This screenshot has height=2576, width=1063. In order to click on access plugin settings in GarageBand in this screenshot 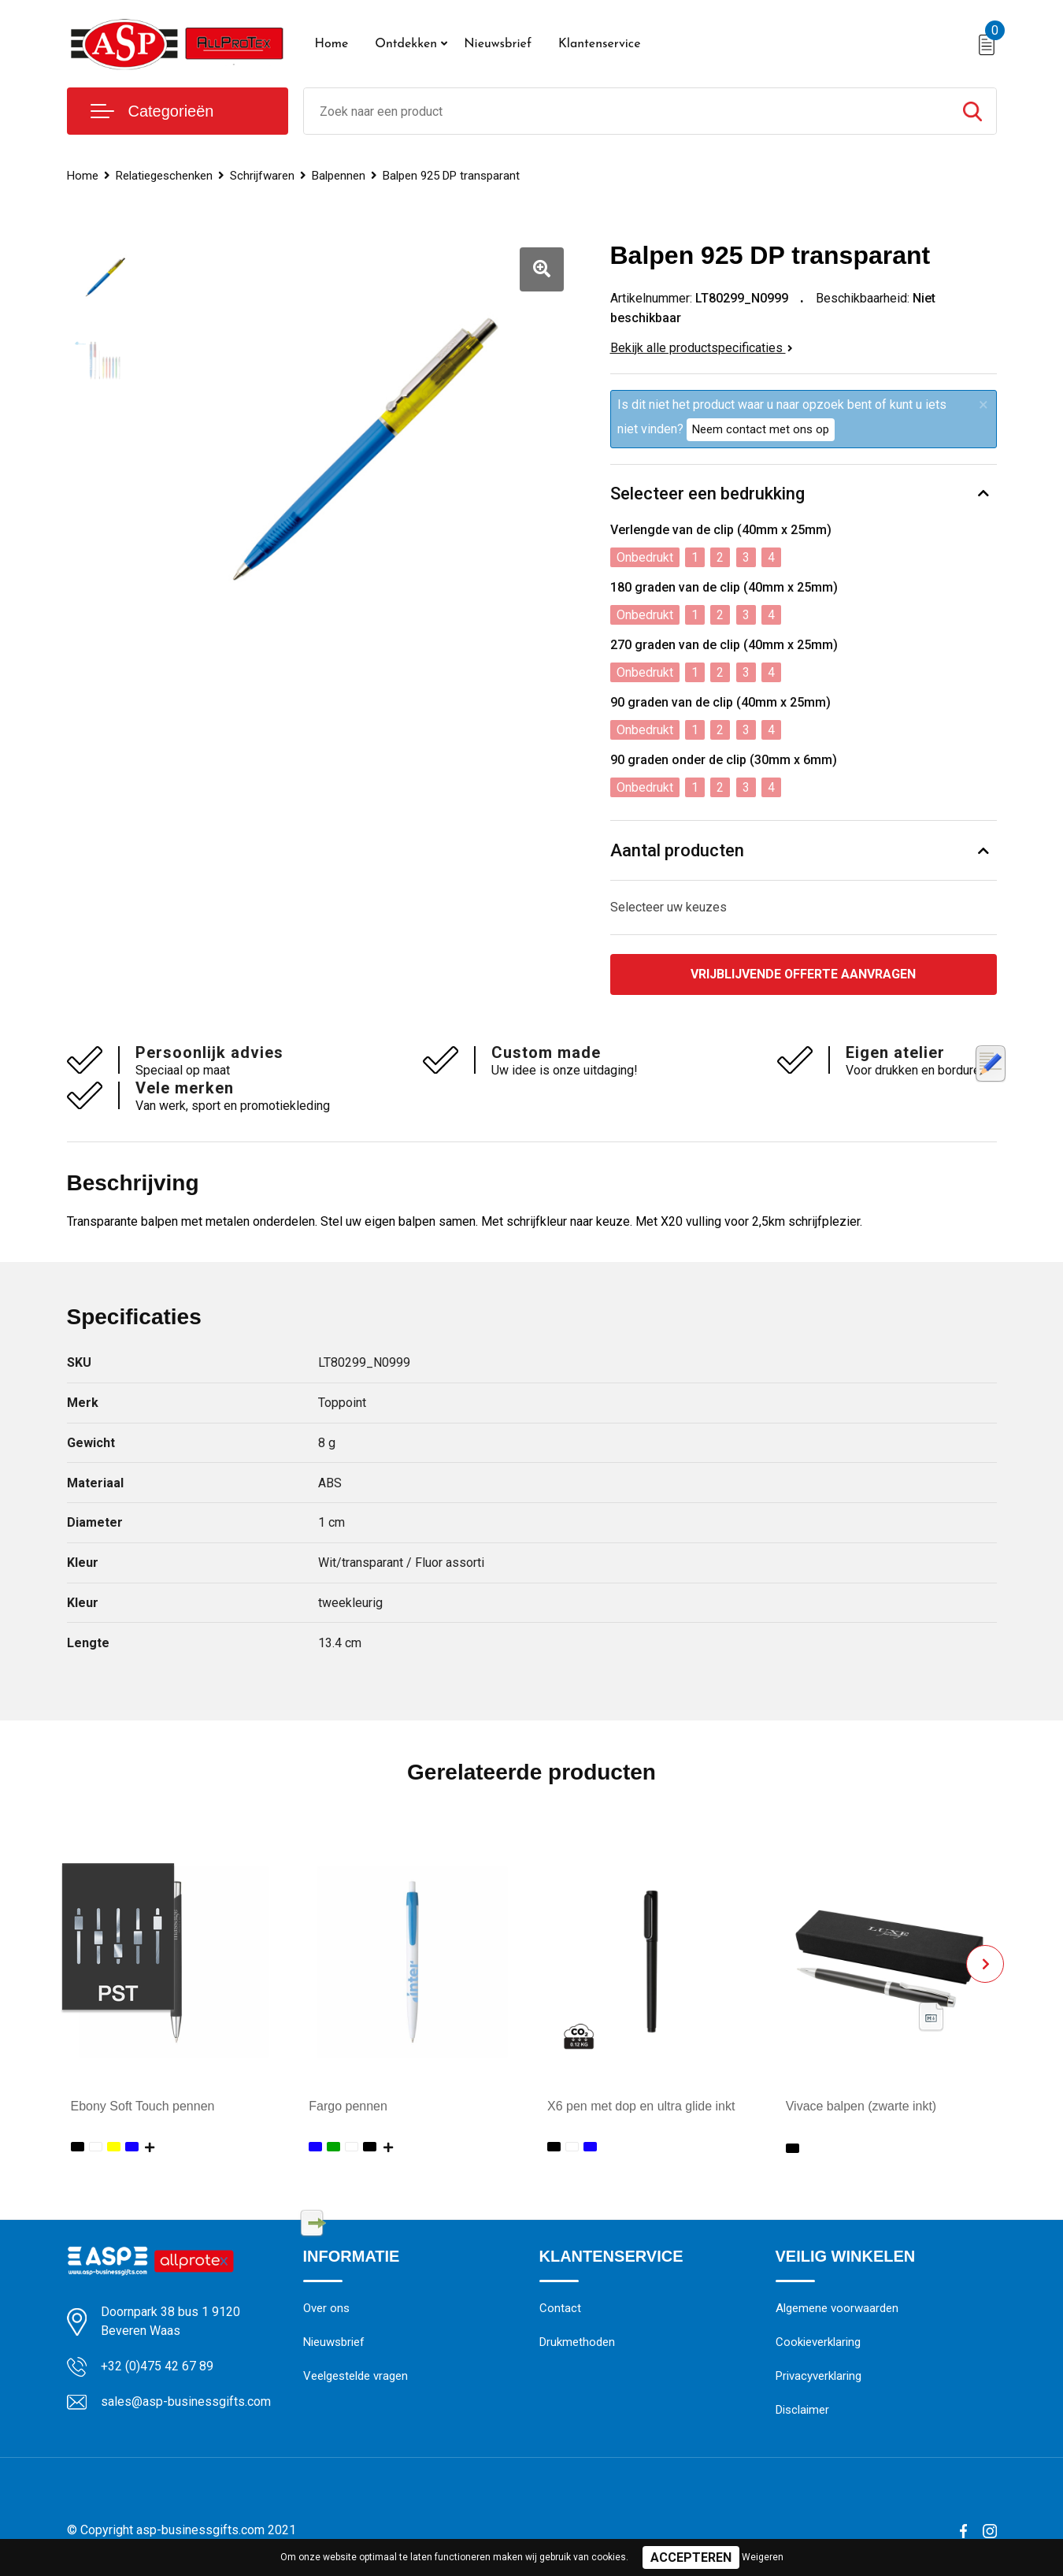, I will do `click(118, 1940)`.